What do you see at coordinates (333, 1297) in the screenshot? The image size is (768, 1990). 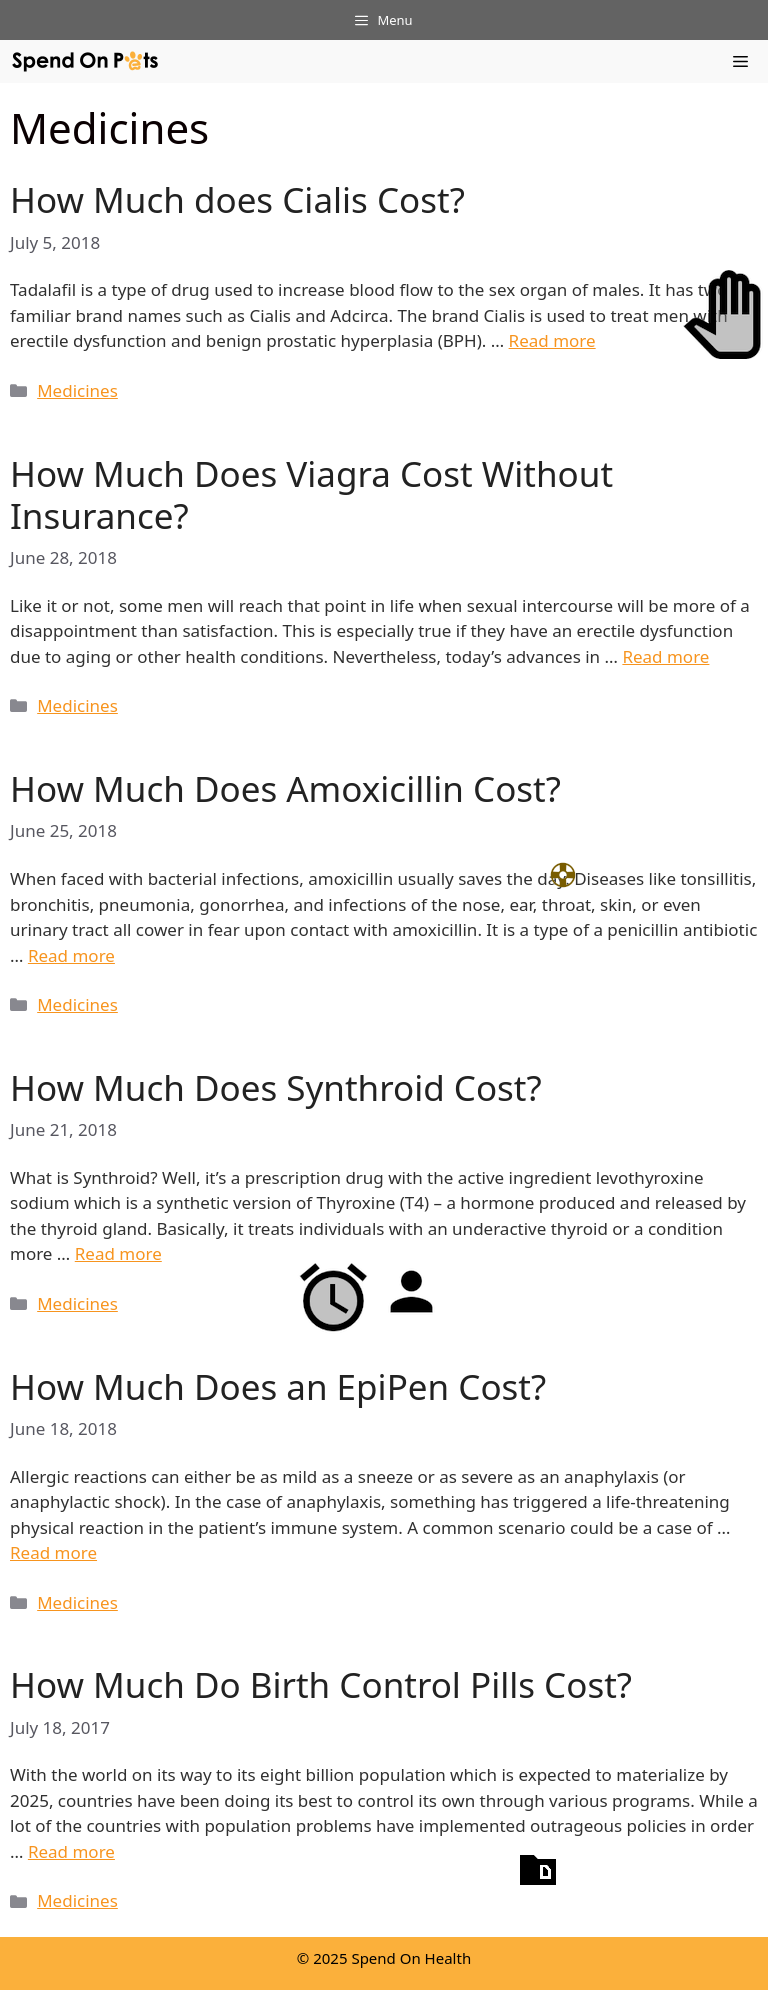 I see `set or manage alarms` at bounding box center [333, 1297].